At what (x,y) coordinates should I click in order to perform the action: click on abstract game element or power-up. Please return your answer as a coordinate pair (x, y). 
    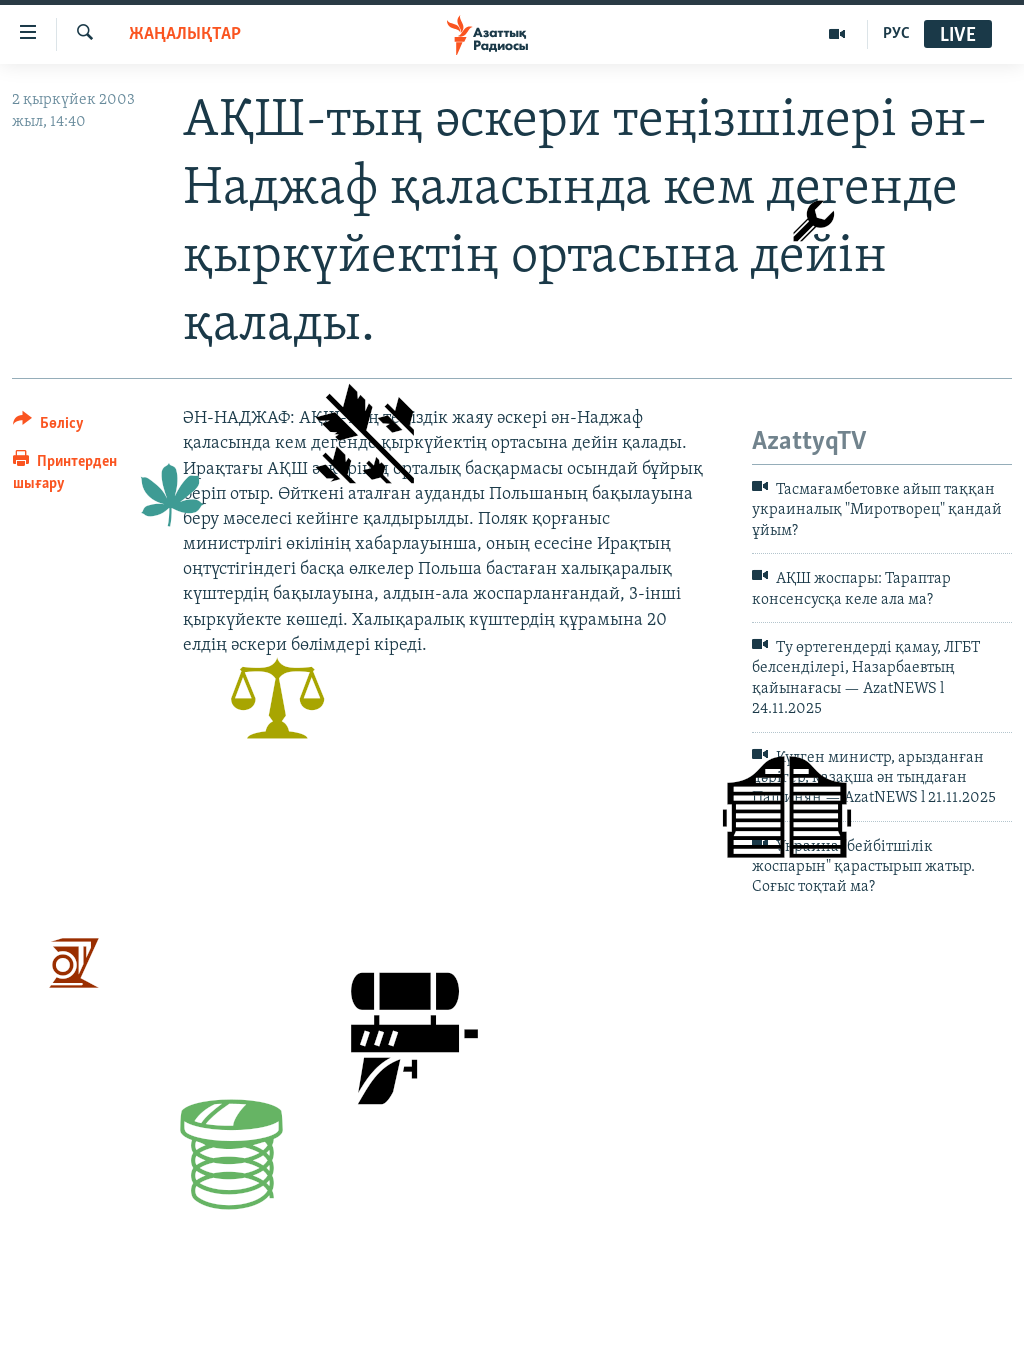
    Looking at the image, I should click on (74, 963).